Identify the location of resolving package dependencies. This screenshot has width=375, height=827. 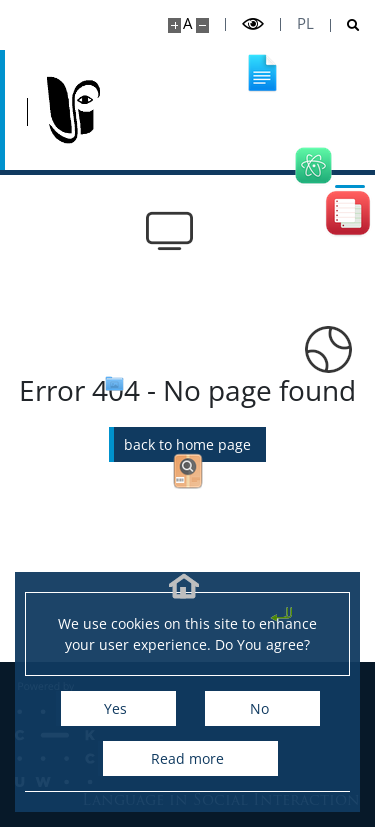
(188, 471).